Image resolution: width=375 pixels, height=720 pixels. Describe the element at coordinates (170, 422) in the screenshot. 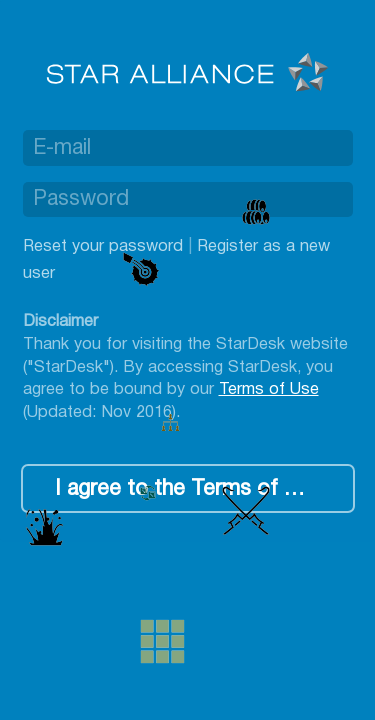

I see `view organizational hierarchy or team structure` at that location.